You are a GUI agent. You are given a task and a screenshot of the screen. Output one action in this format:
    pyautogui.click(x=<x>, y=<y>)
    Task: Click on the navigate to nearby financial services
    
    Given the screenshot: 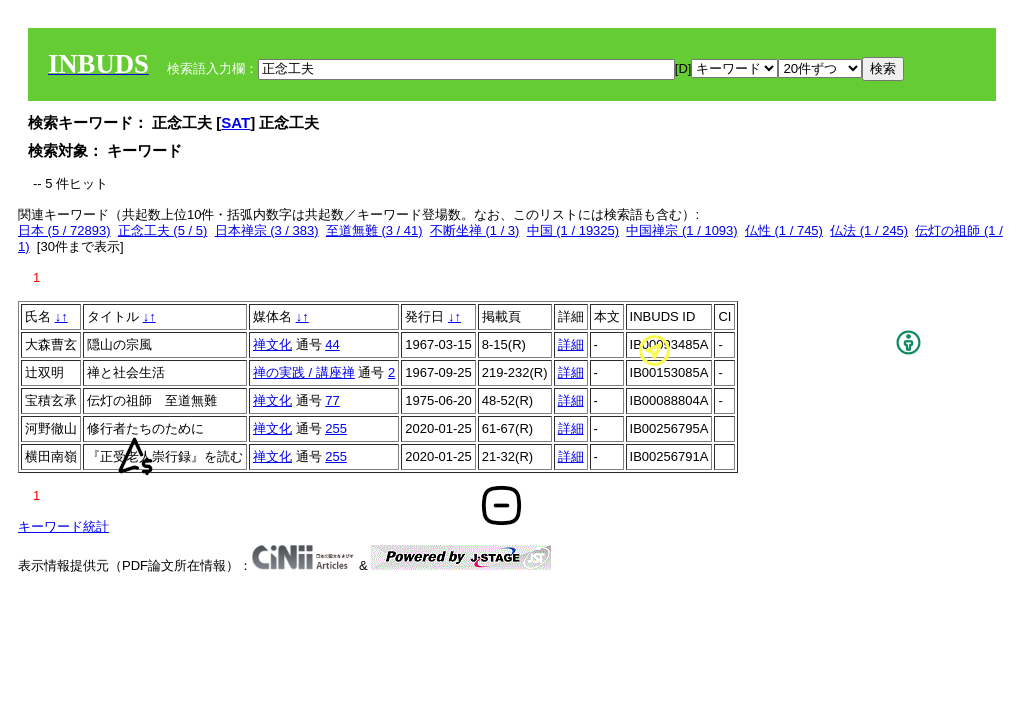 What is the action you would take?
    pyautogui.click(x=134, y=455)
    